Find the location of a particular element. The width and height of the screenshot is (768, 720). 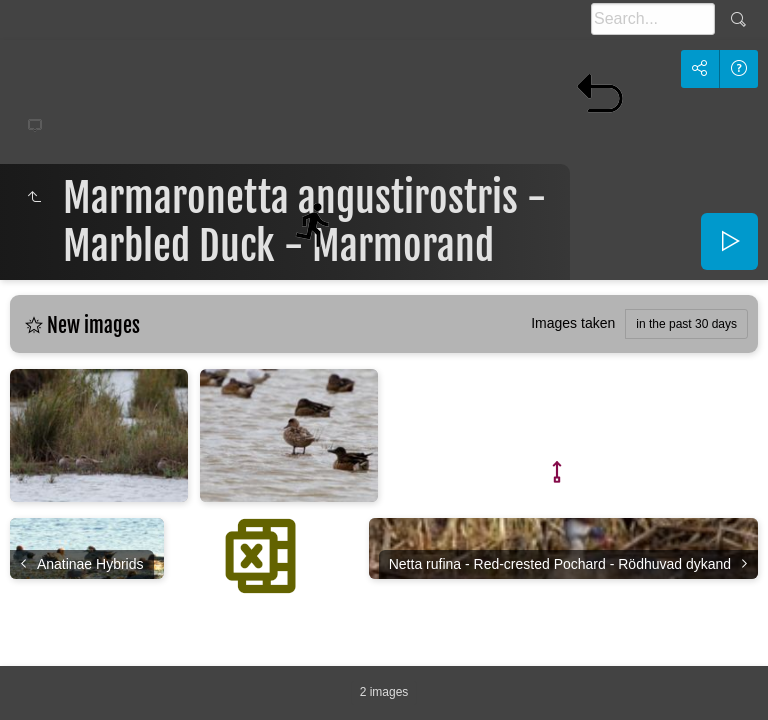

open chat or messaging is located at coordinates (35, 125).